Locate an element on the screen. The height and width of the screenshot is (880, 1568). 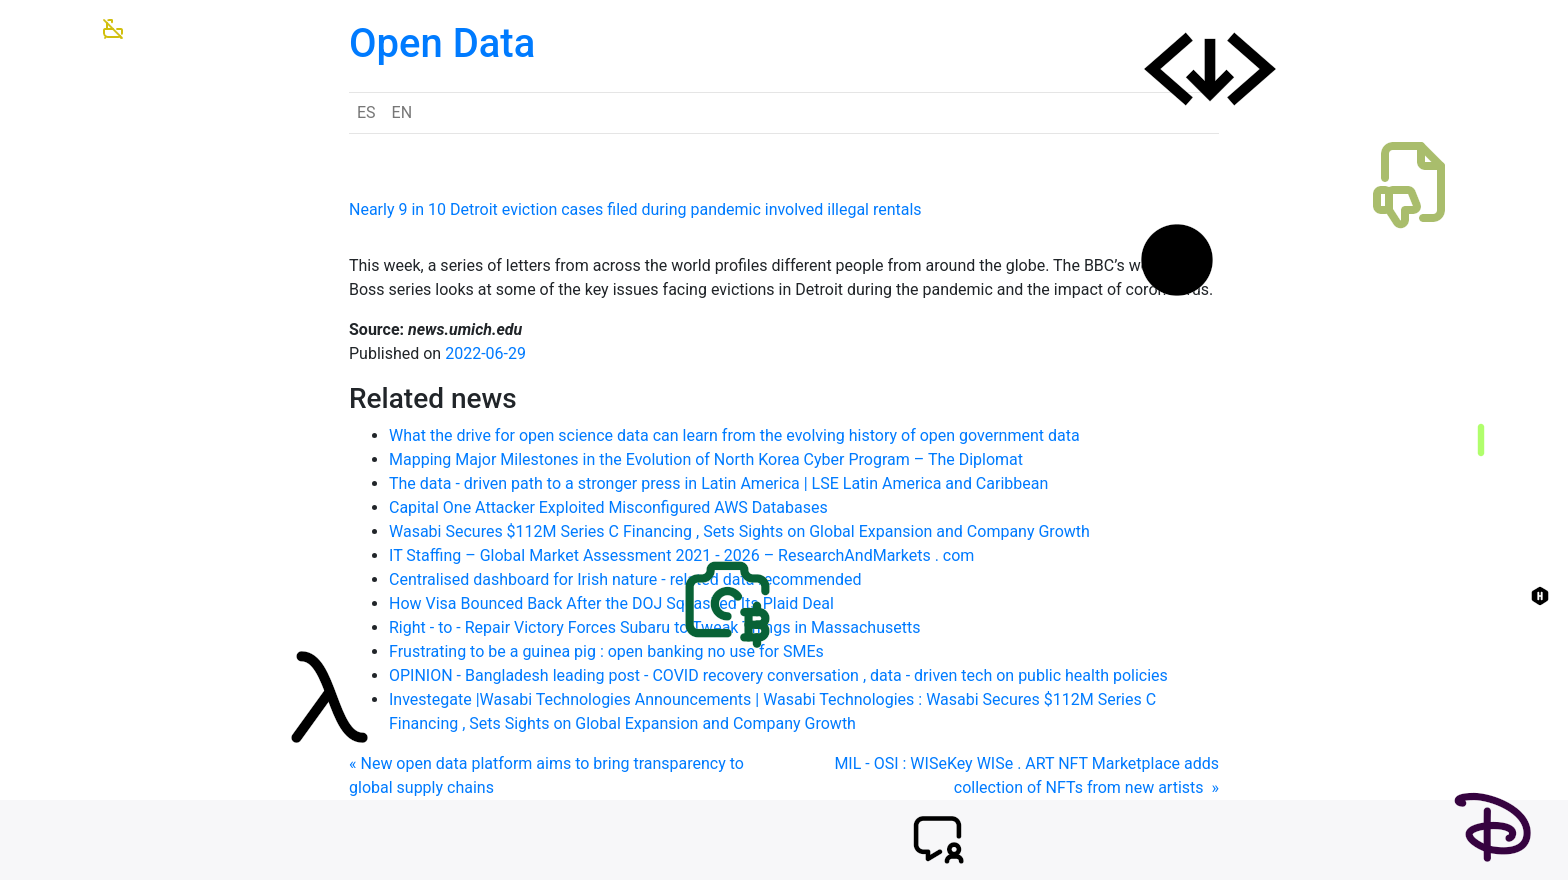
access help or documentation is located at coordinates (1540, 596).